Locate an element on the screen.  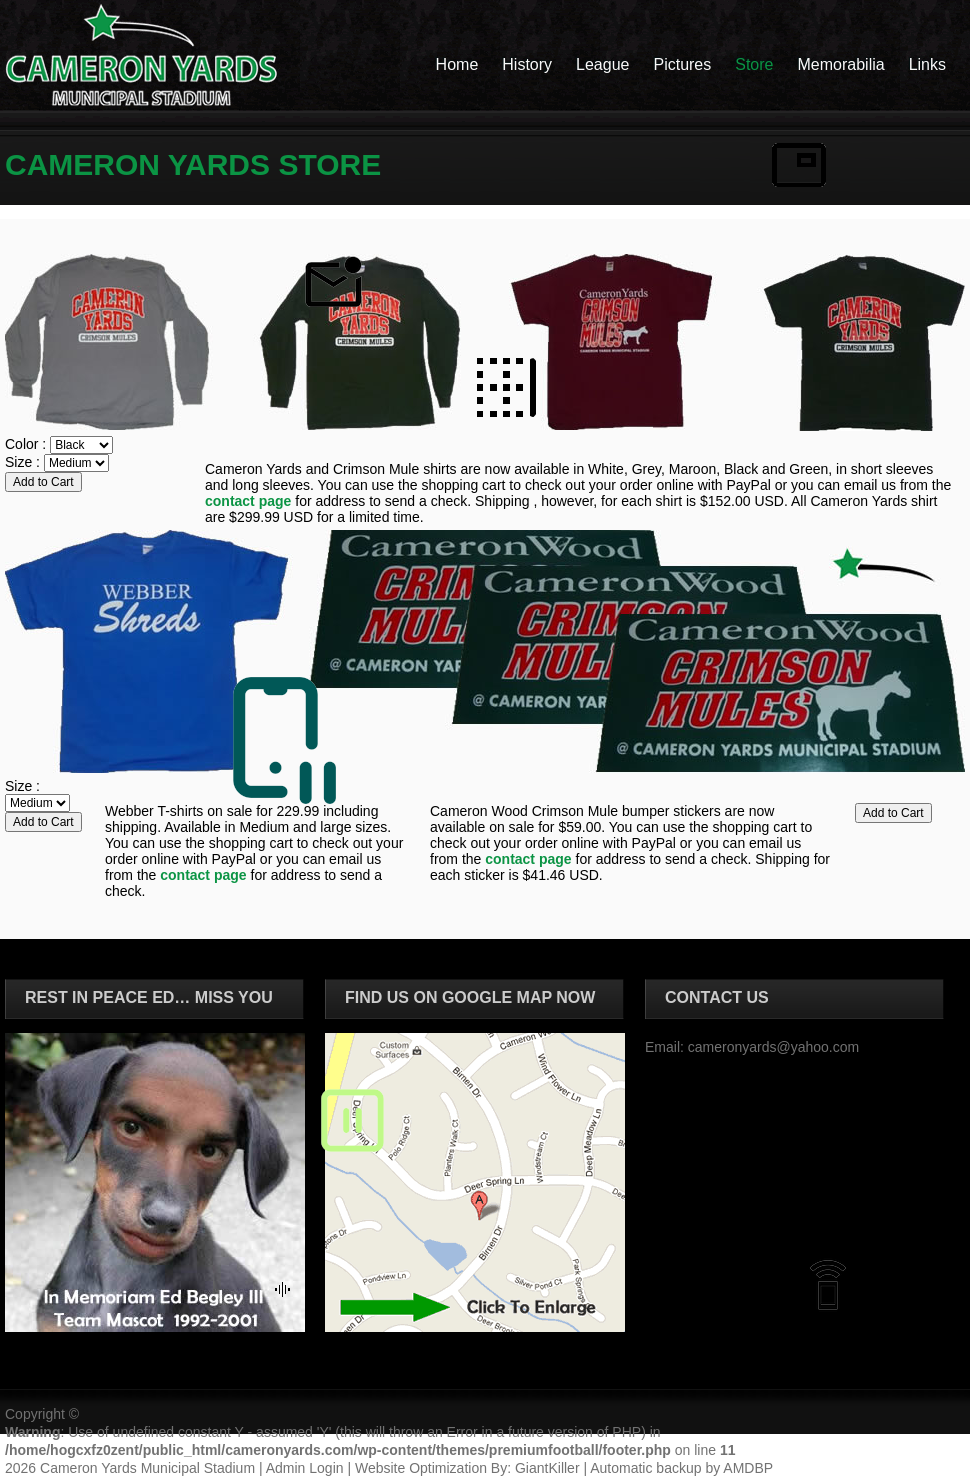
pause media playback is located at coordinates (352, 1120).